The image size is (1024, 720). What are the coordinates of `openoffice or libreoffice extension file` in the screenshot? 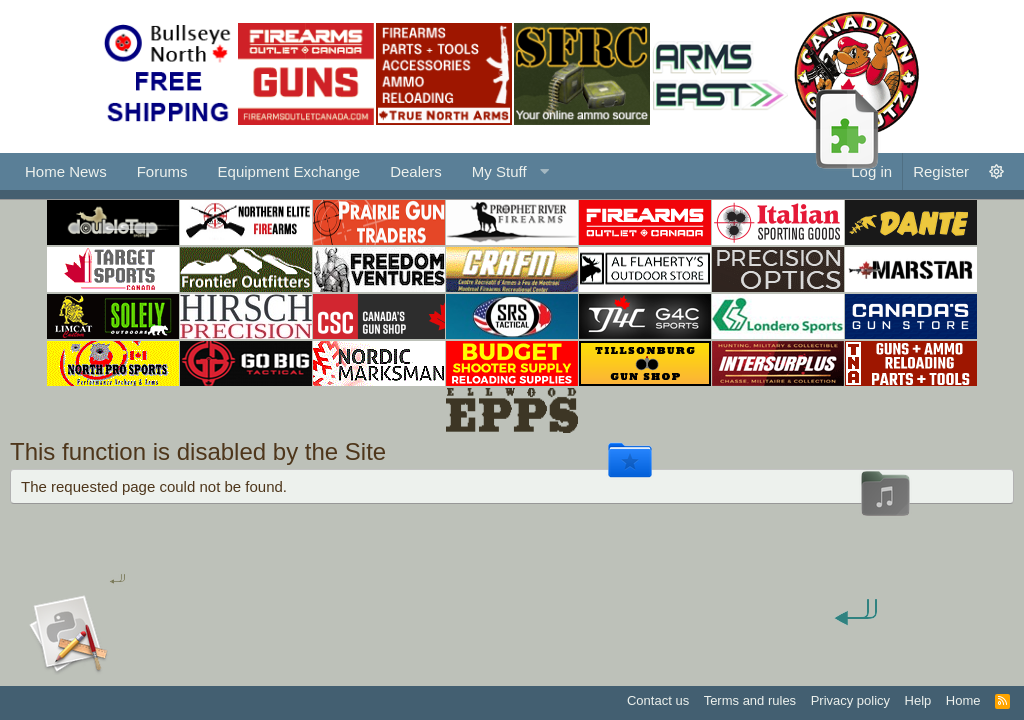 It's located at (847, 129).